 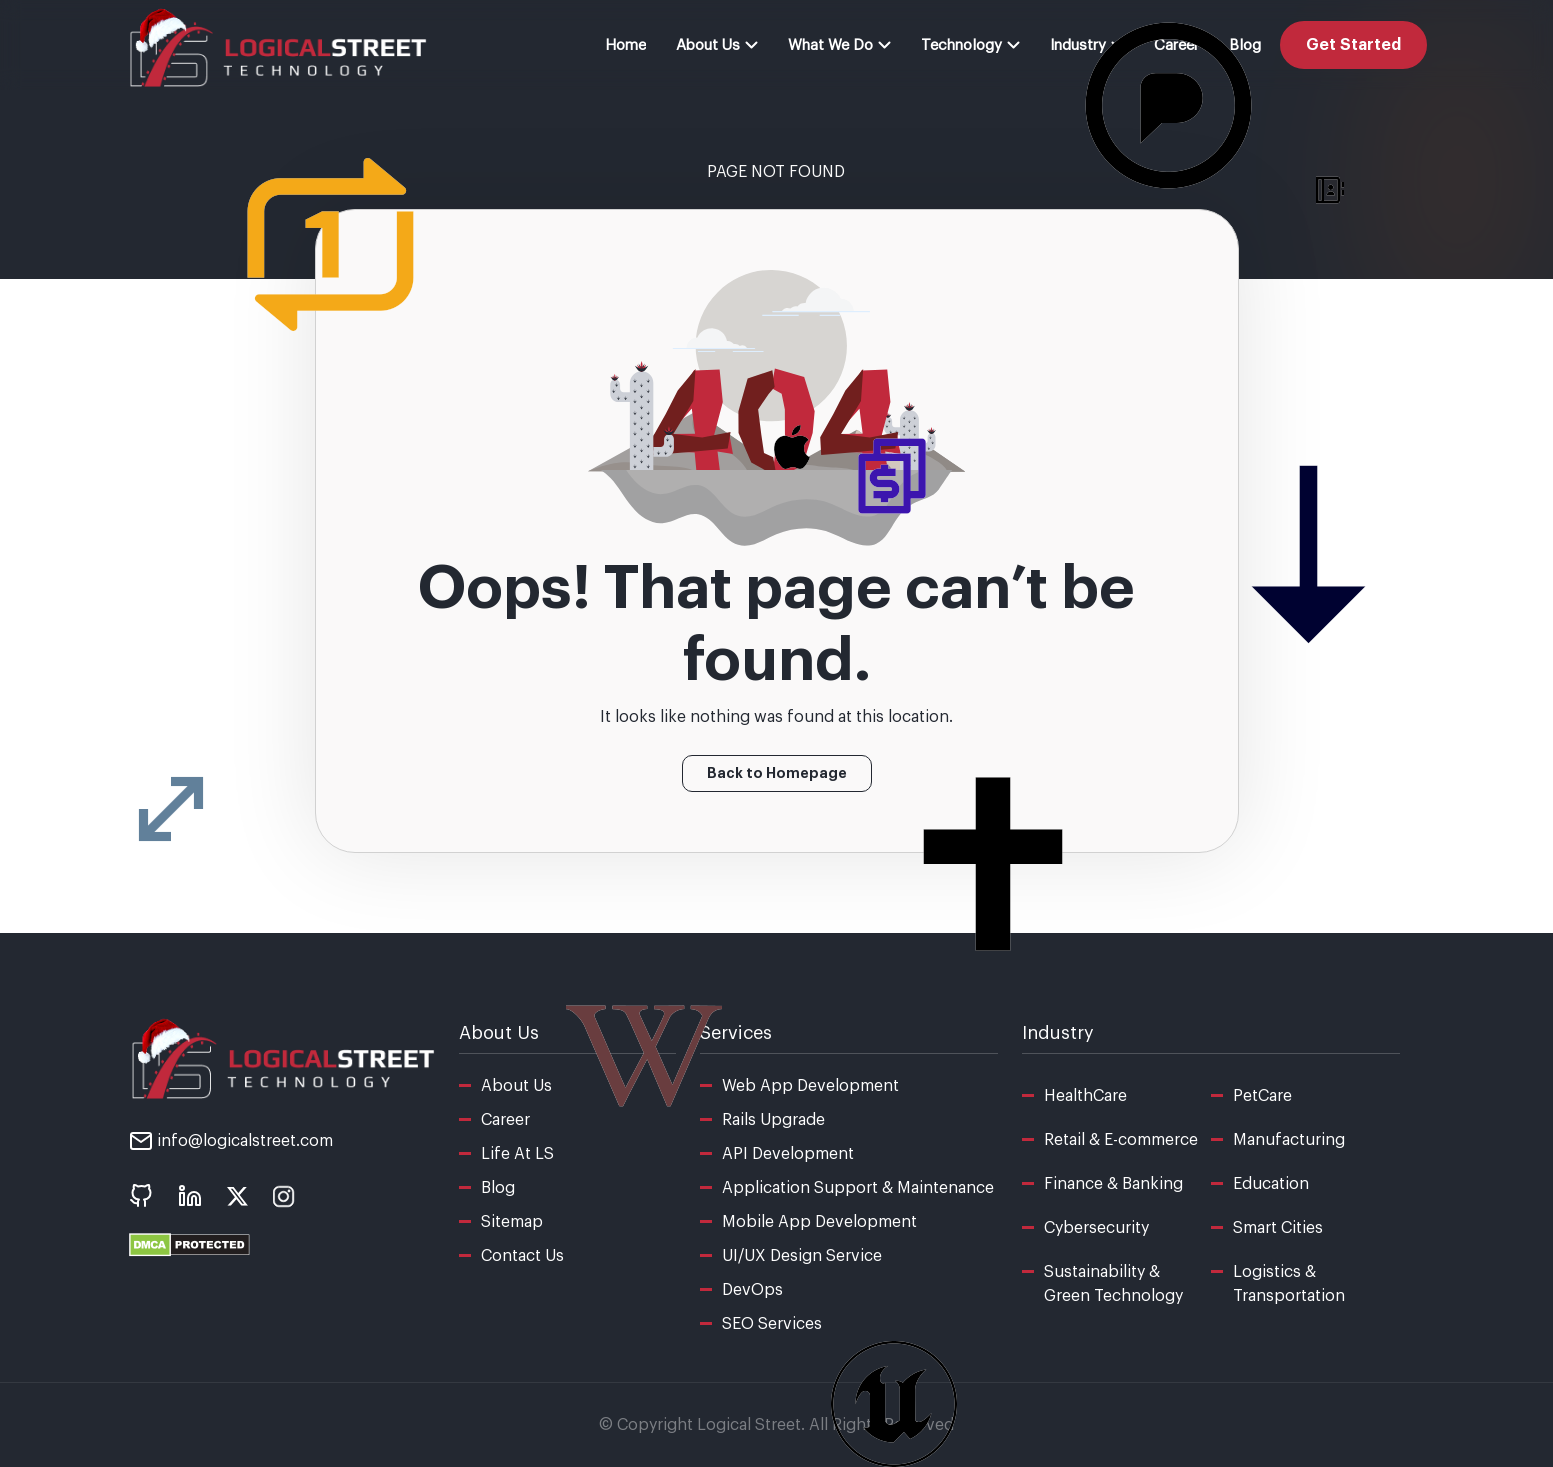 I want to click on view currency or financial documents, so click(x=892, y=476).